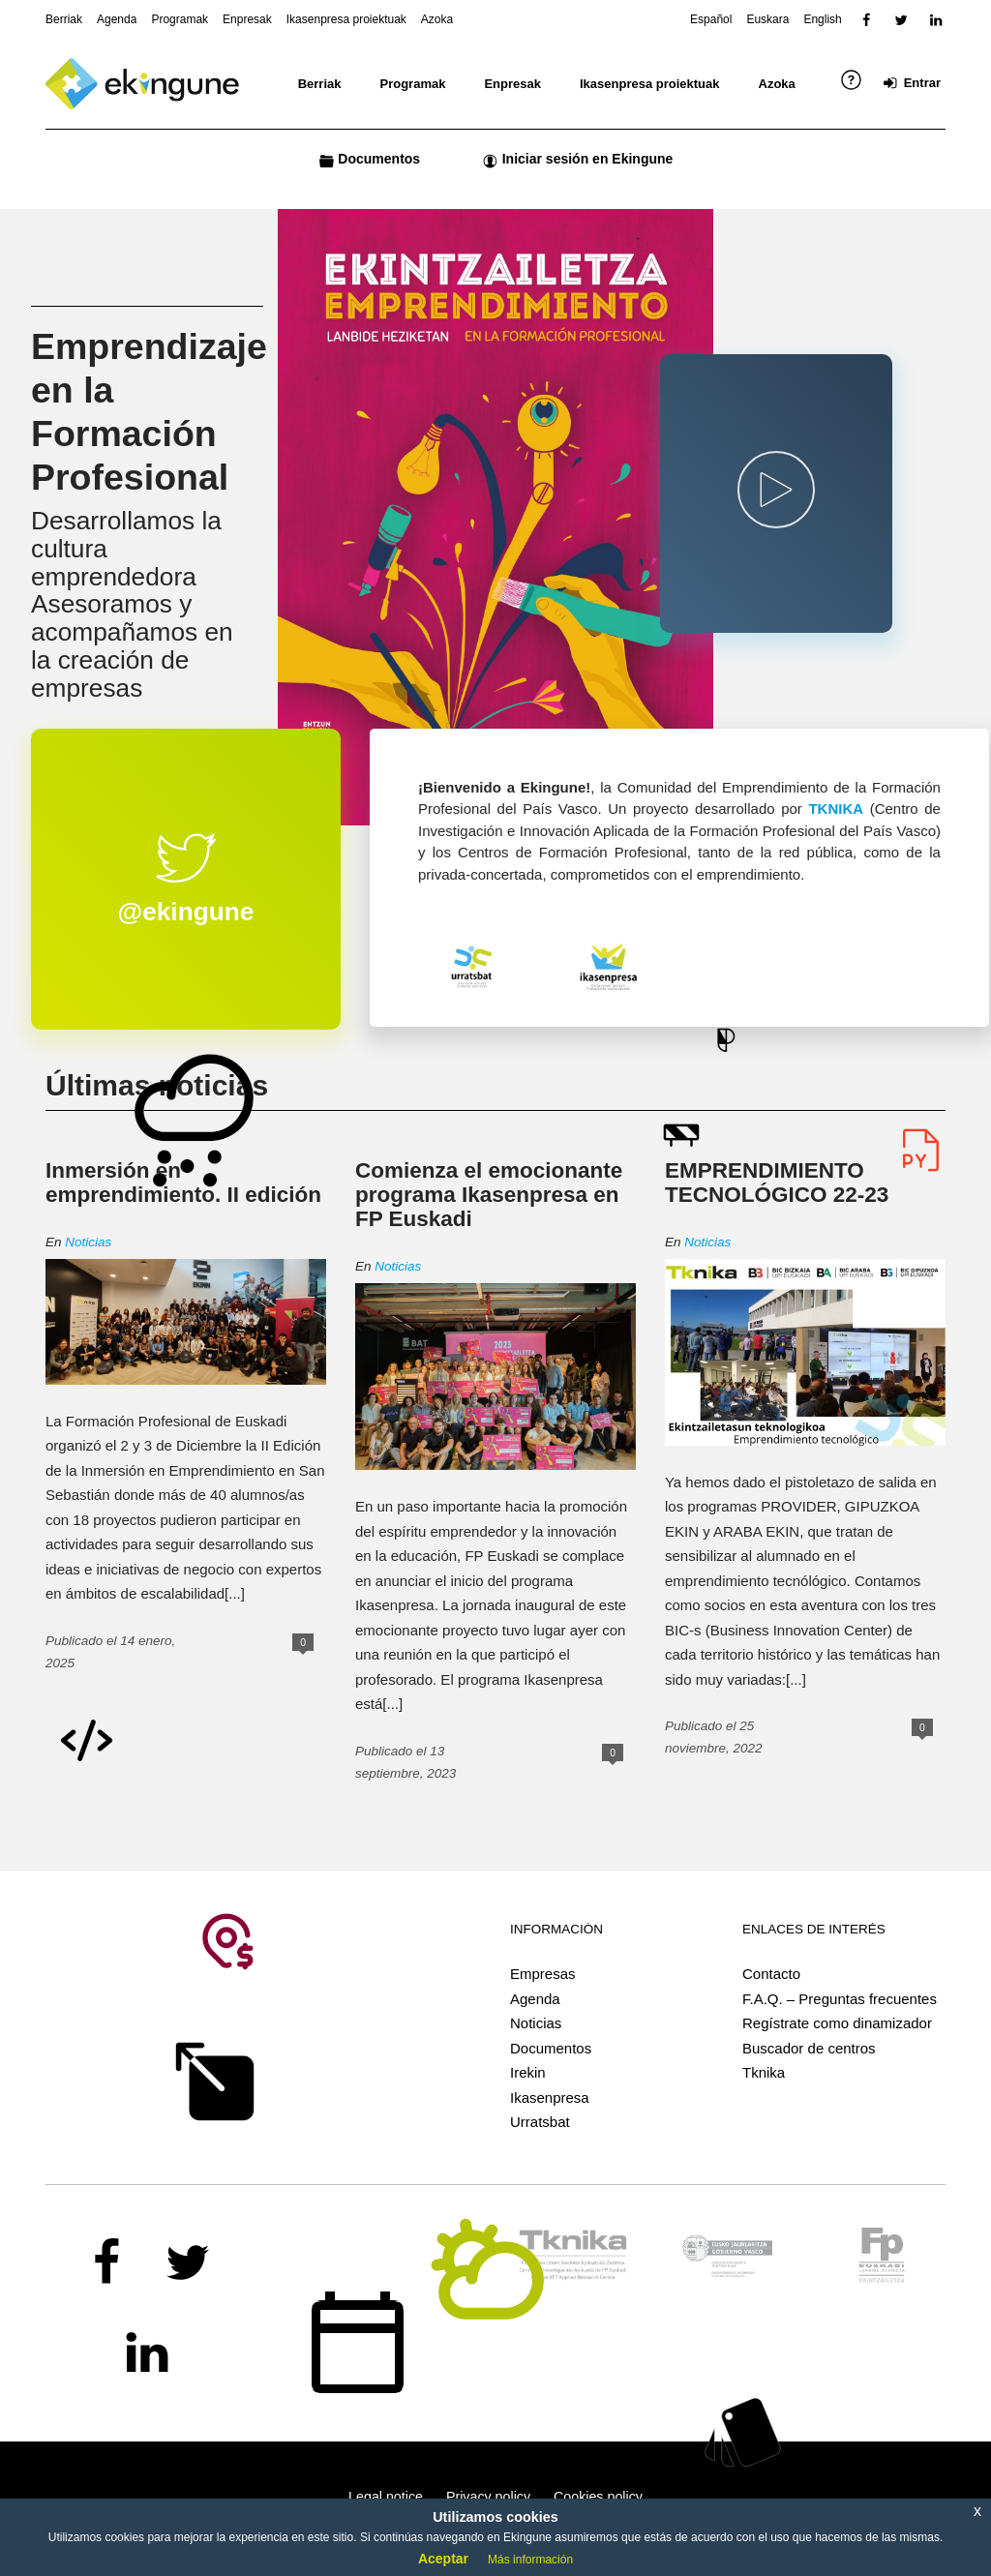 The height and width of the screenshot is (2576, 991). Describe the element at coordinates (487, 2270) in the screenshot. I see `view current weather conditions` at that location.